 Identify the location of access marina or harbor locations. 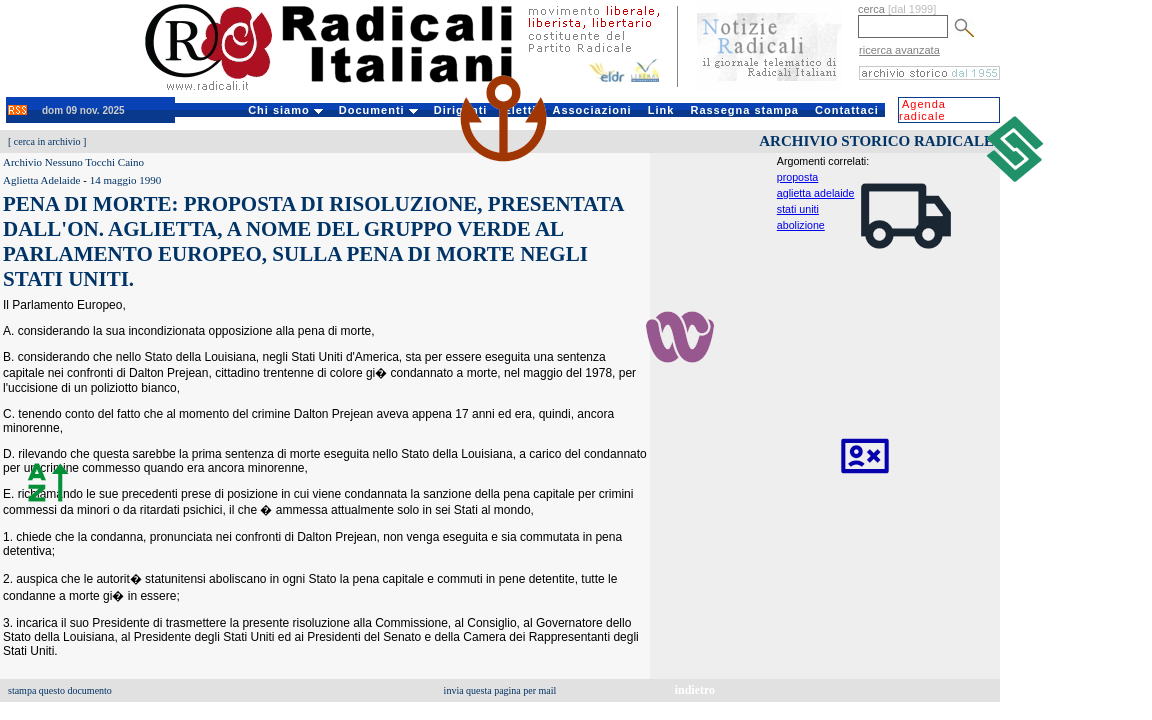
(503, 118).